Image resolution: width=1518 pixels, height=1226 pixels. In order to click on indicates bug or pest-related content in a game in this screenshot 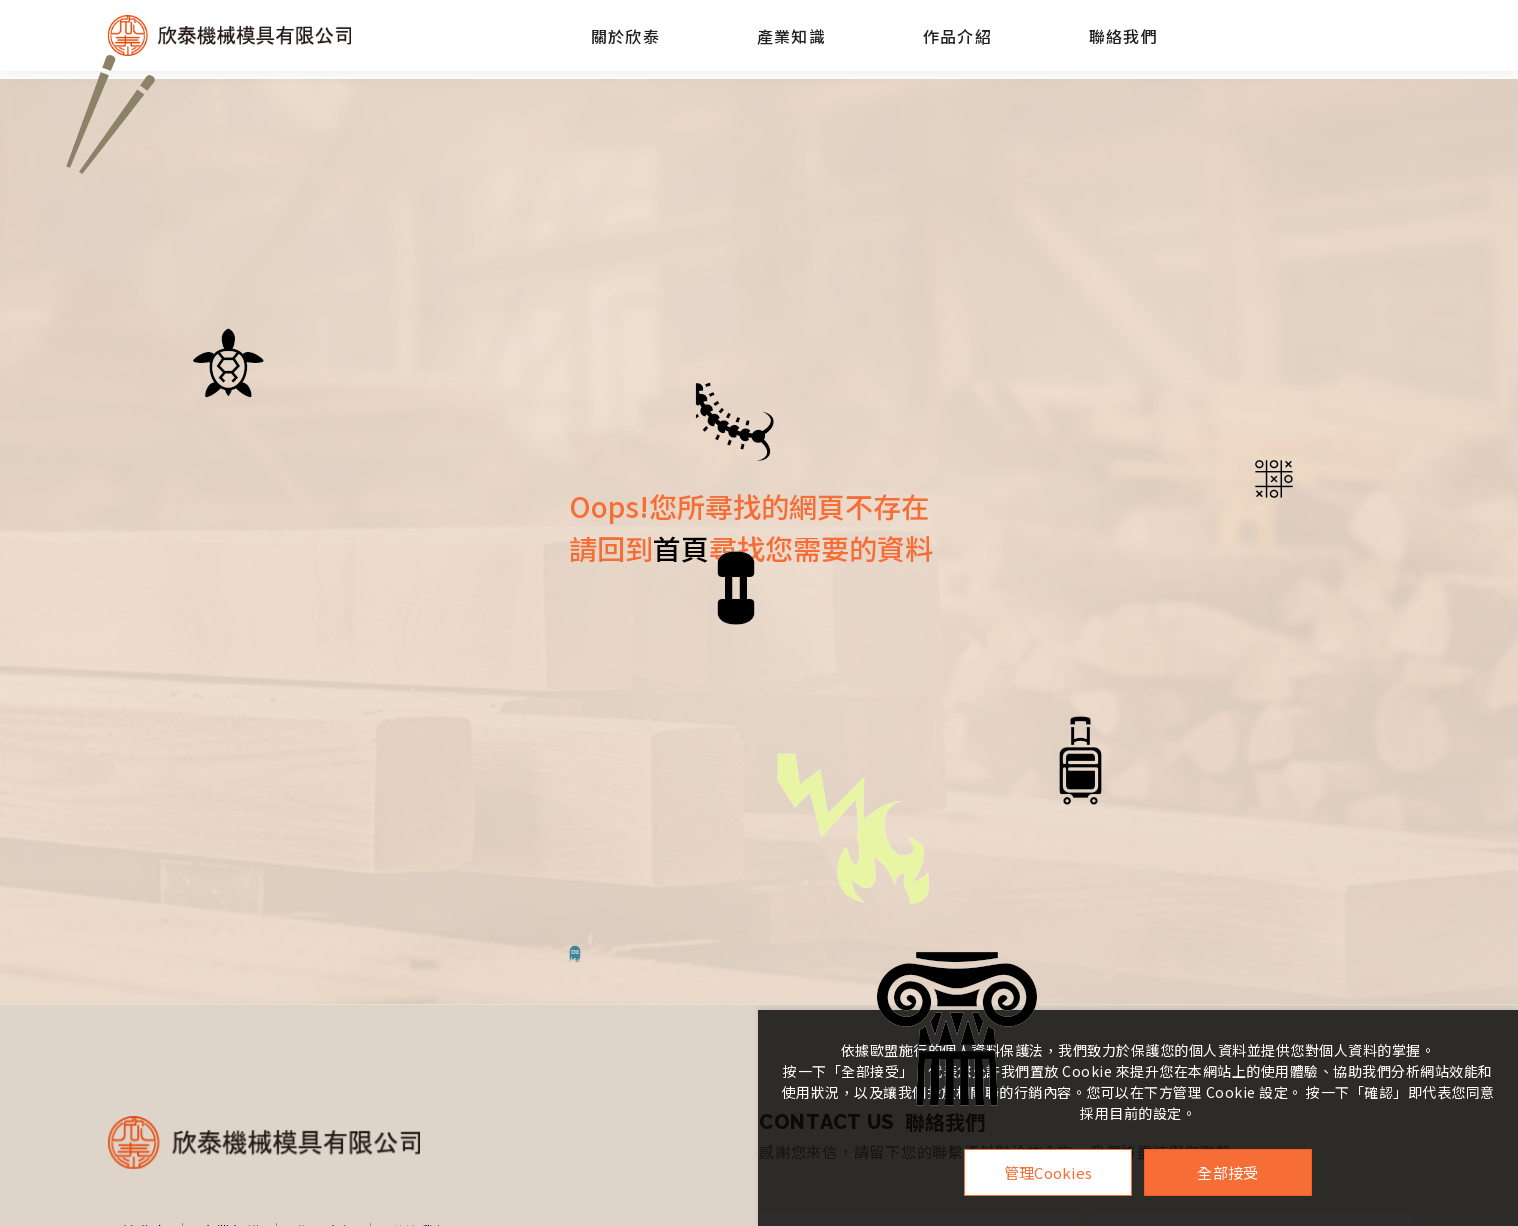, I will do `click(735, 422)`.